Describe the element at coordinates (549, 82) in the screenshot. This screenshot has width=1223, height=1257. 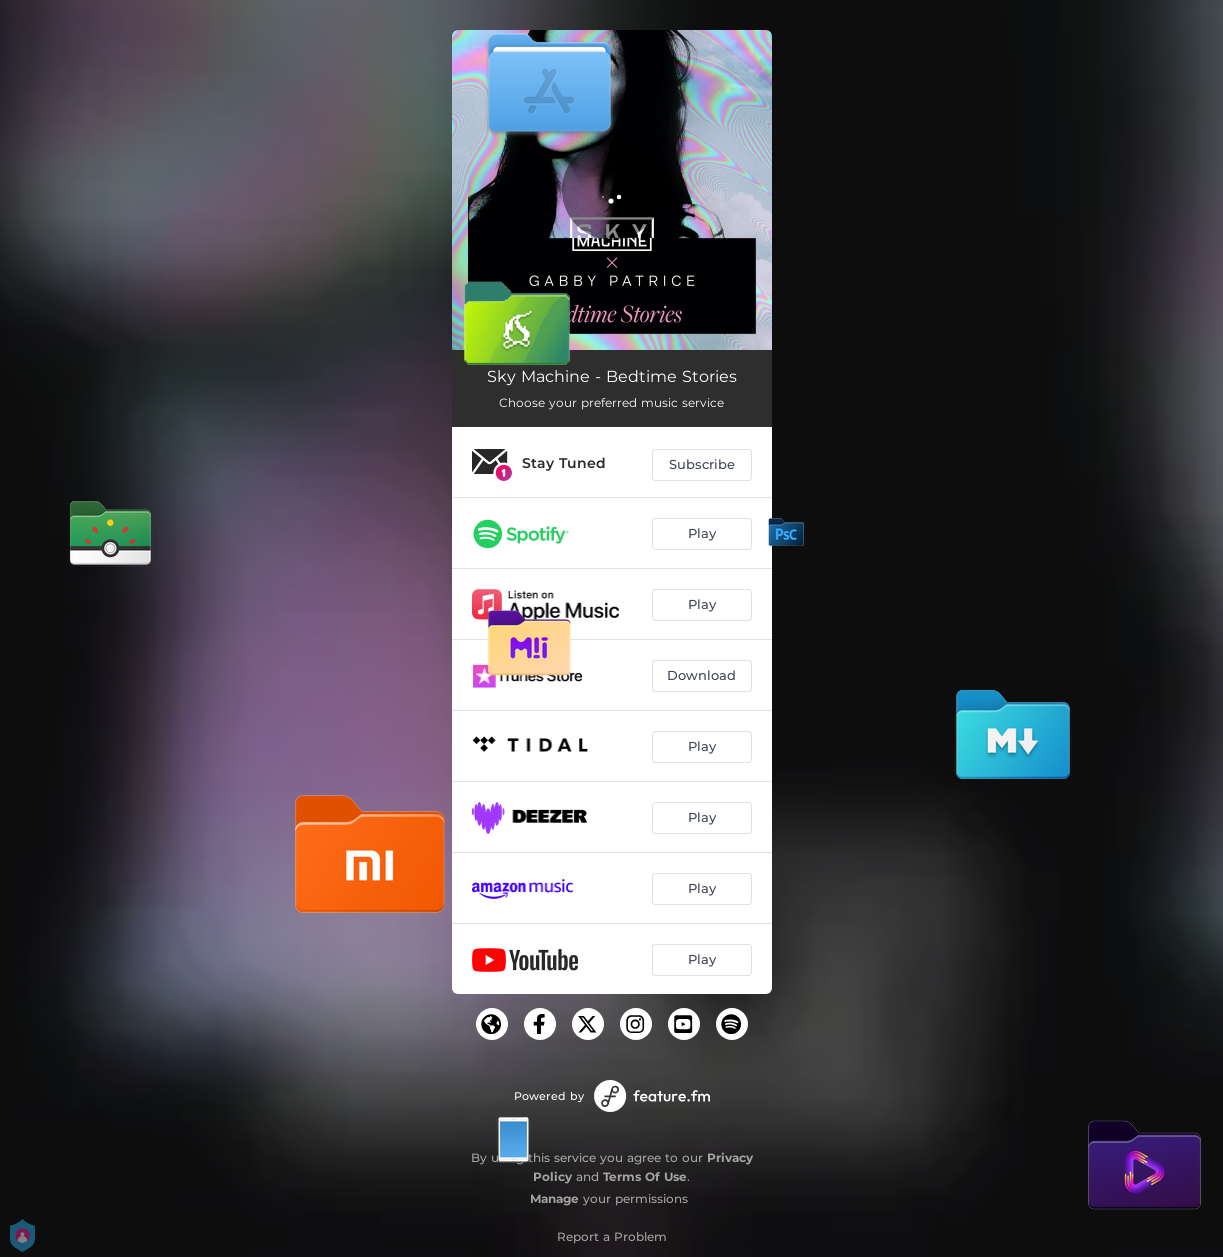
I see `open the applications folder` at that location.